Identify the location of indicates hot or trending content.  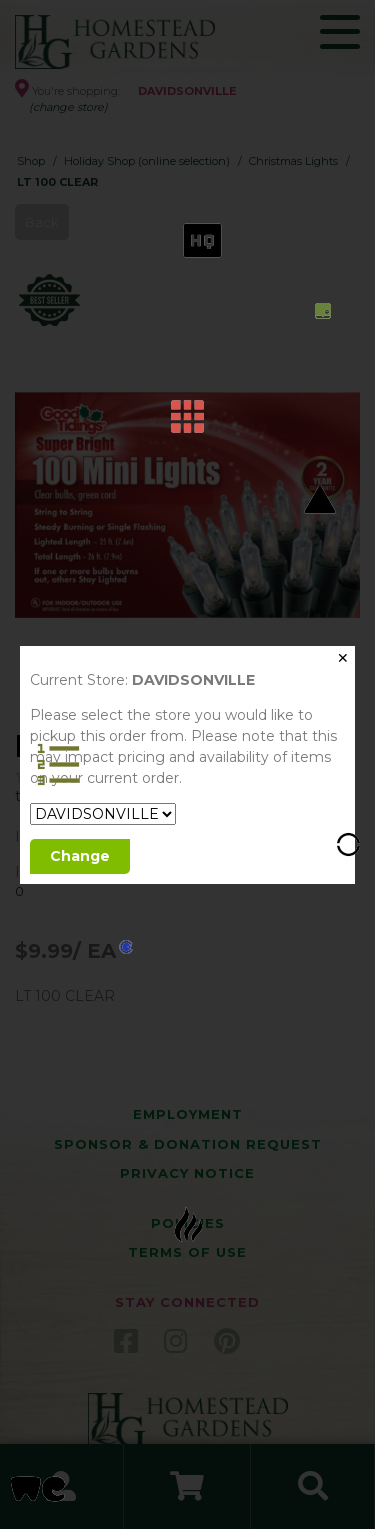
(189, 1225).